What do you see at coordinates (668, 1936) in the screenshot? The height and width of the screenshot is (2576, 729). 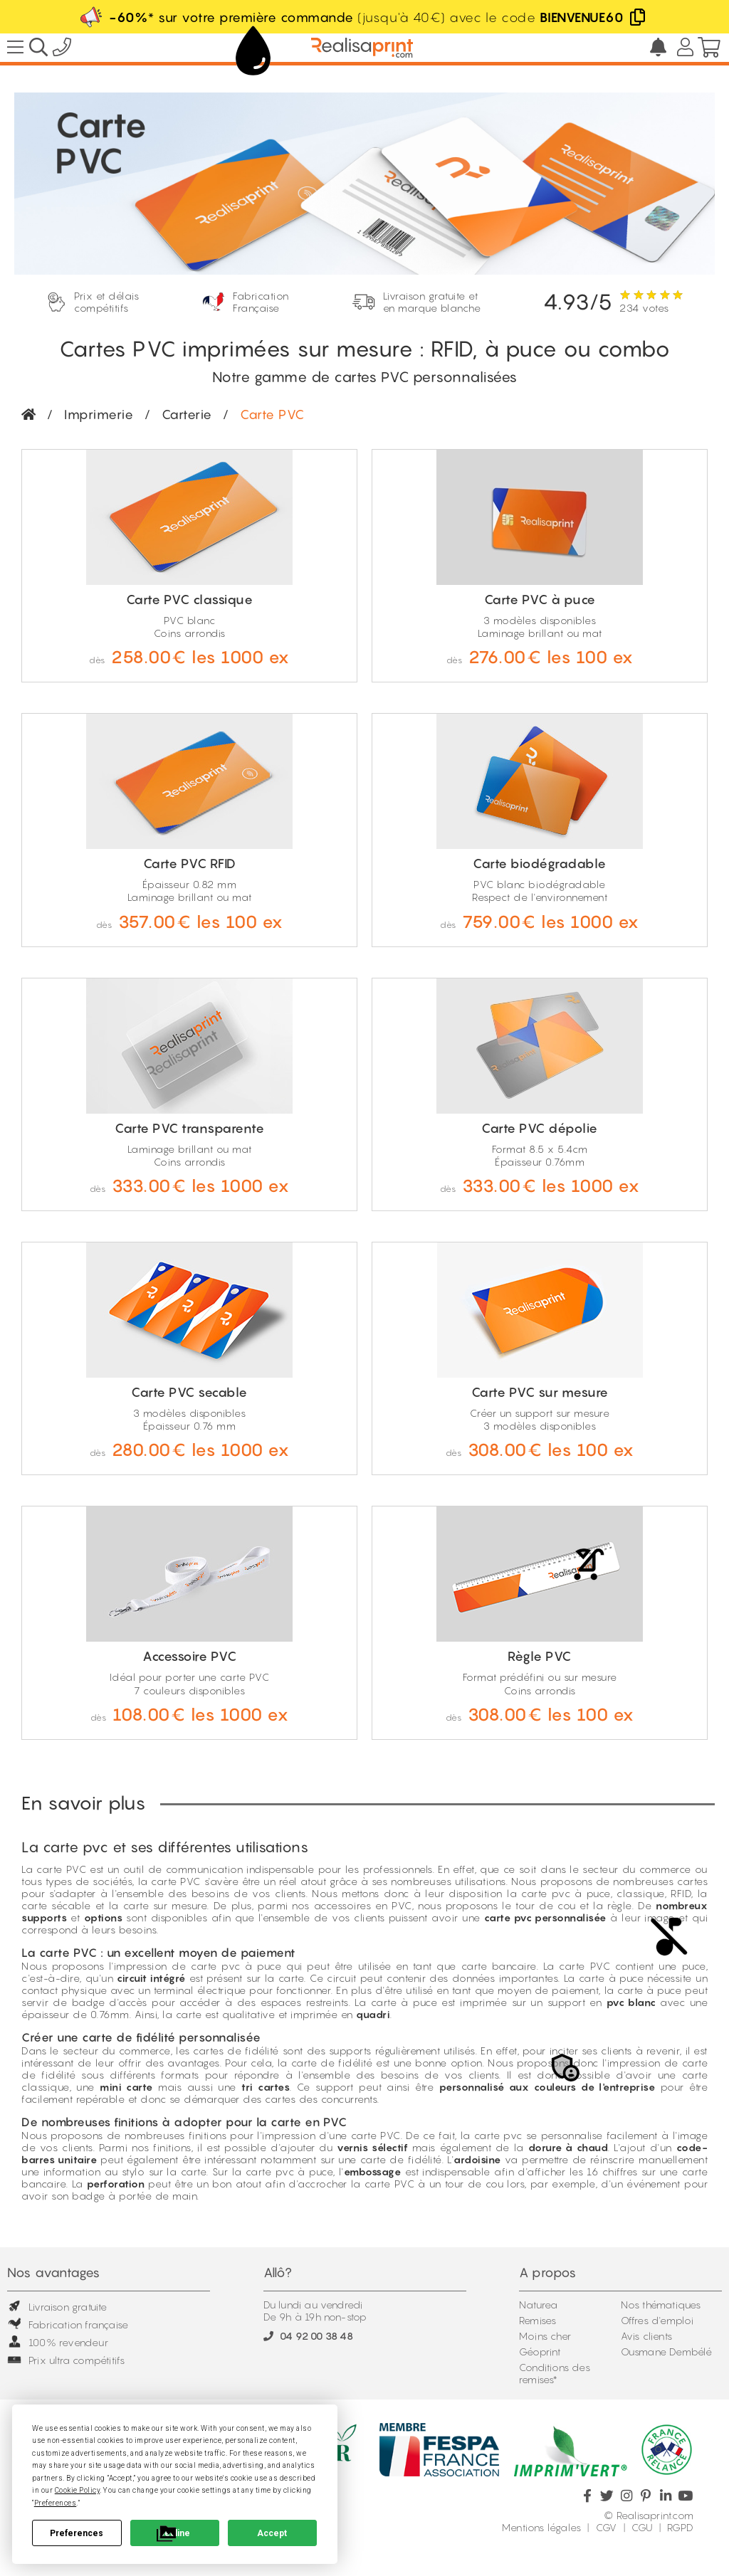 I see `mute or disable music playback` at bounding box center [668, 1936].